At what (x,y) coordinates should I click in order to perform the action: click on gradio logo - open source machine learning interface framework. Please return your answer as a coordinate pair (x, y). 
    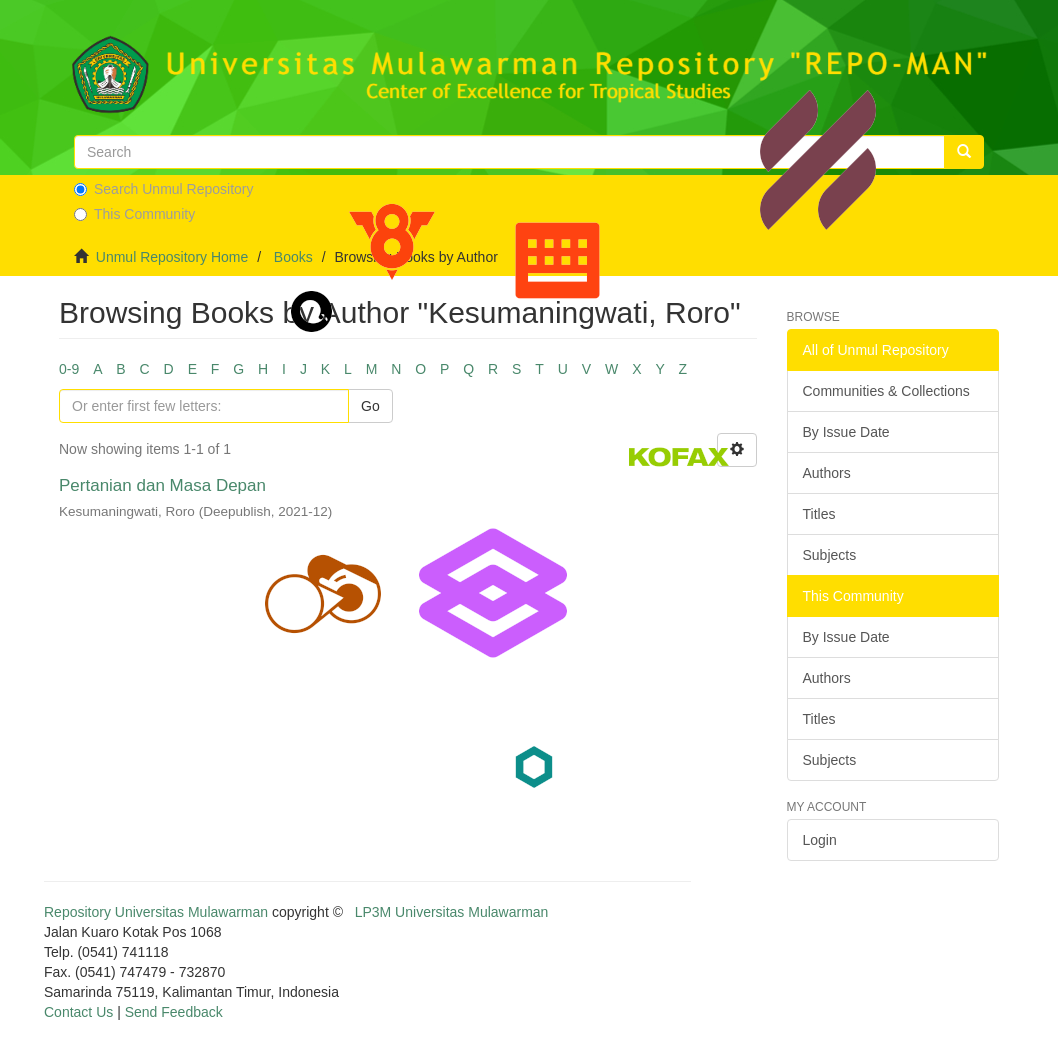
    Looking at the image, I should click on (493, 593).